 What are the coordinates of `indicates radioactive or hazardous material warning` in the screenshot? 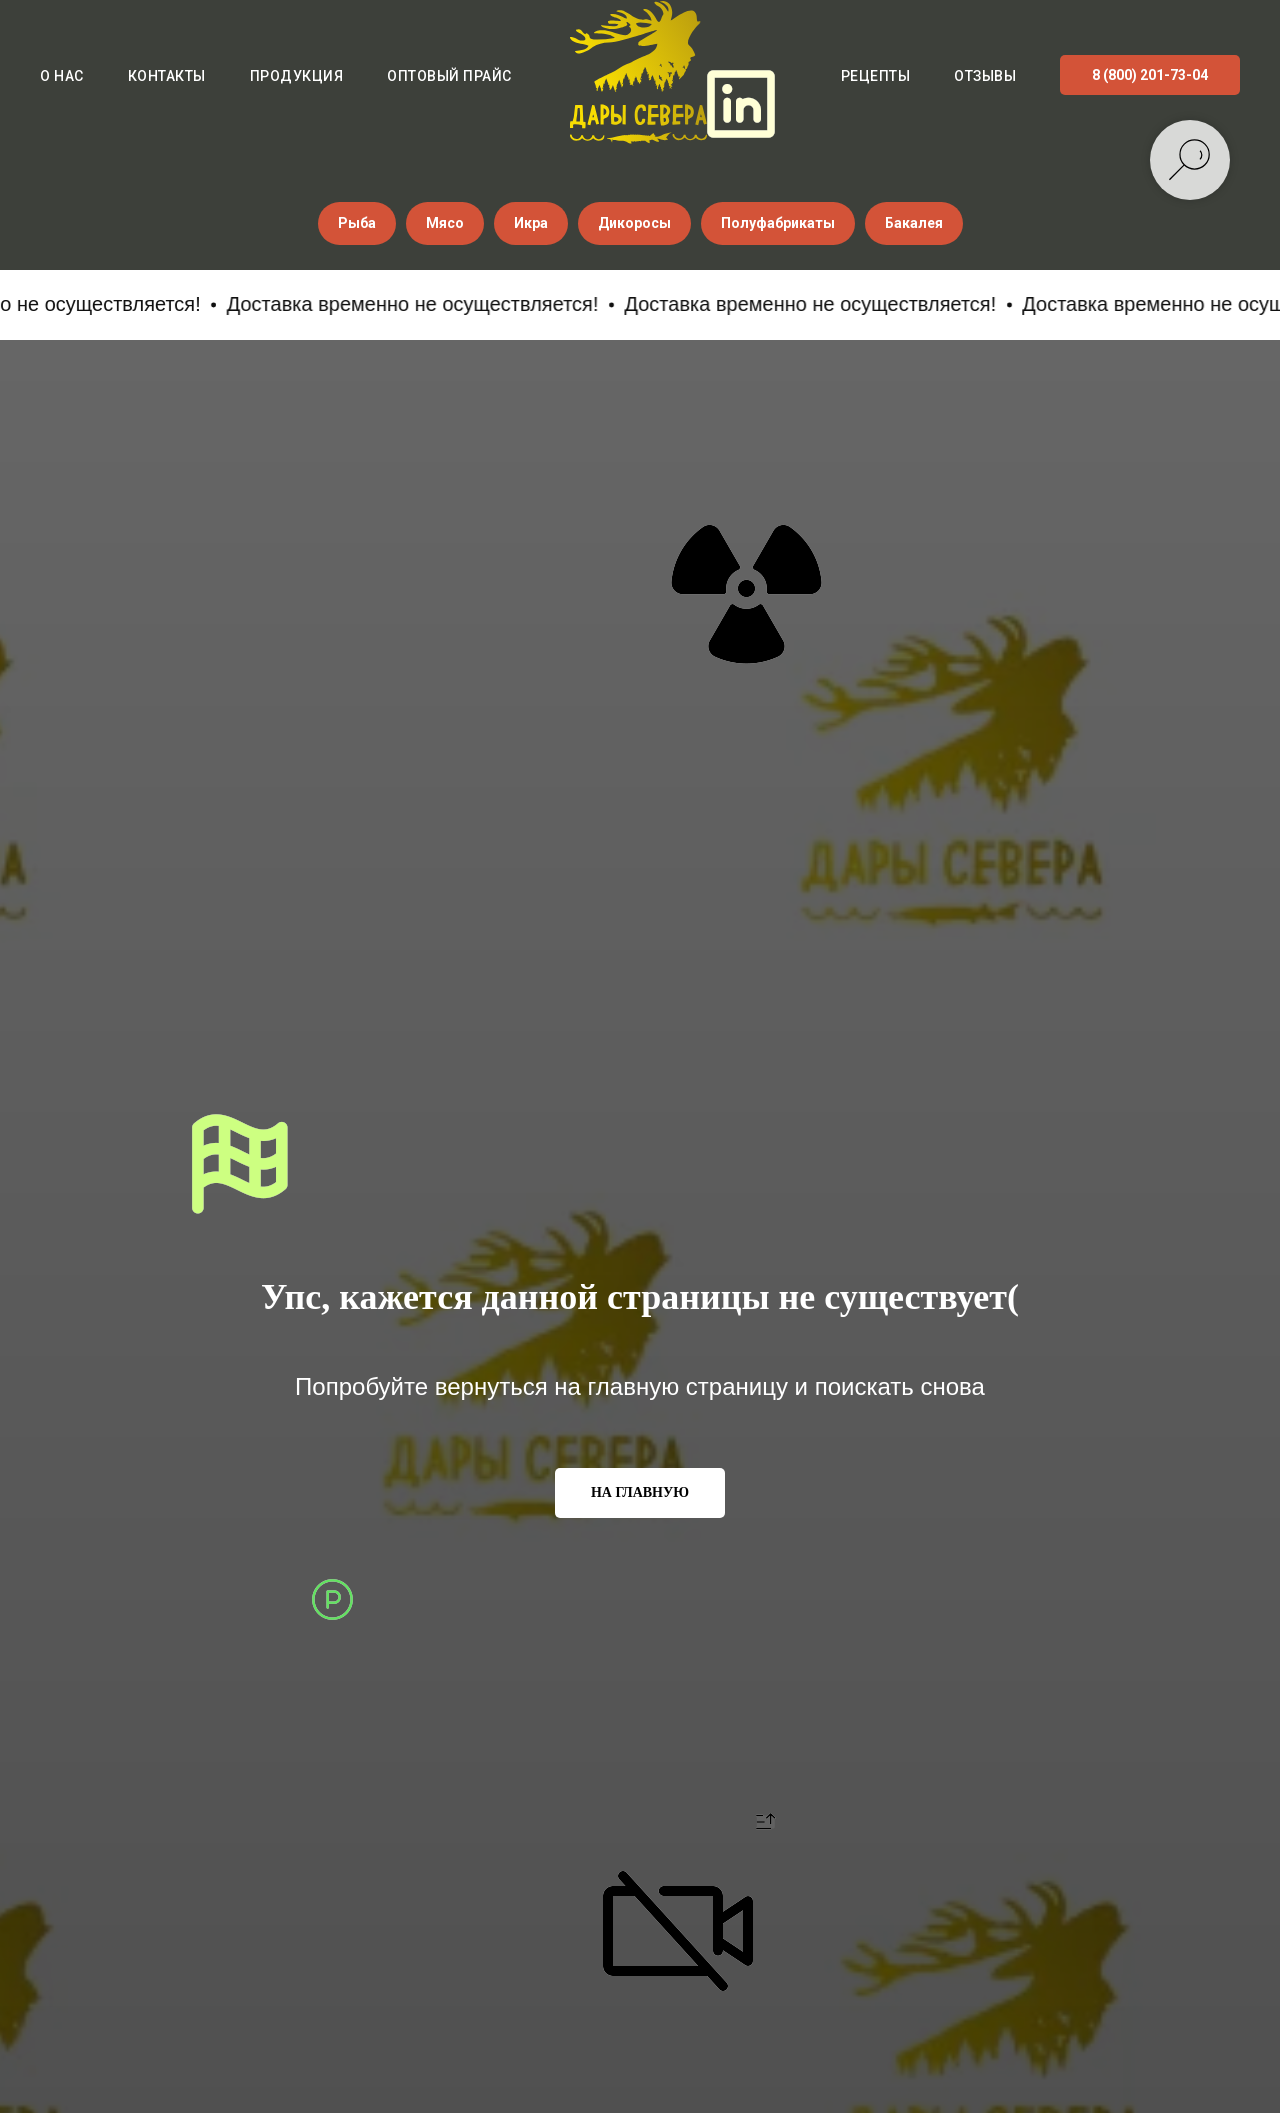 It's located at (746, 588).